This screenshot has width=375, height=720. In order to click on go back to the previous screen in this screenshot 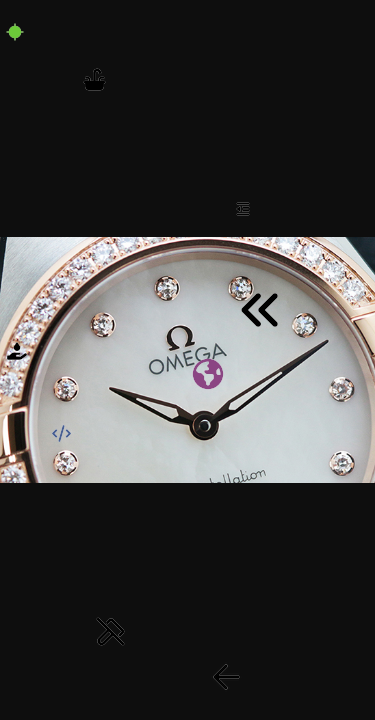, I will do `click(226, 677)`.